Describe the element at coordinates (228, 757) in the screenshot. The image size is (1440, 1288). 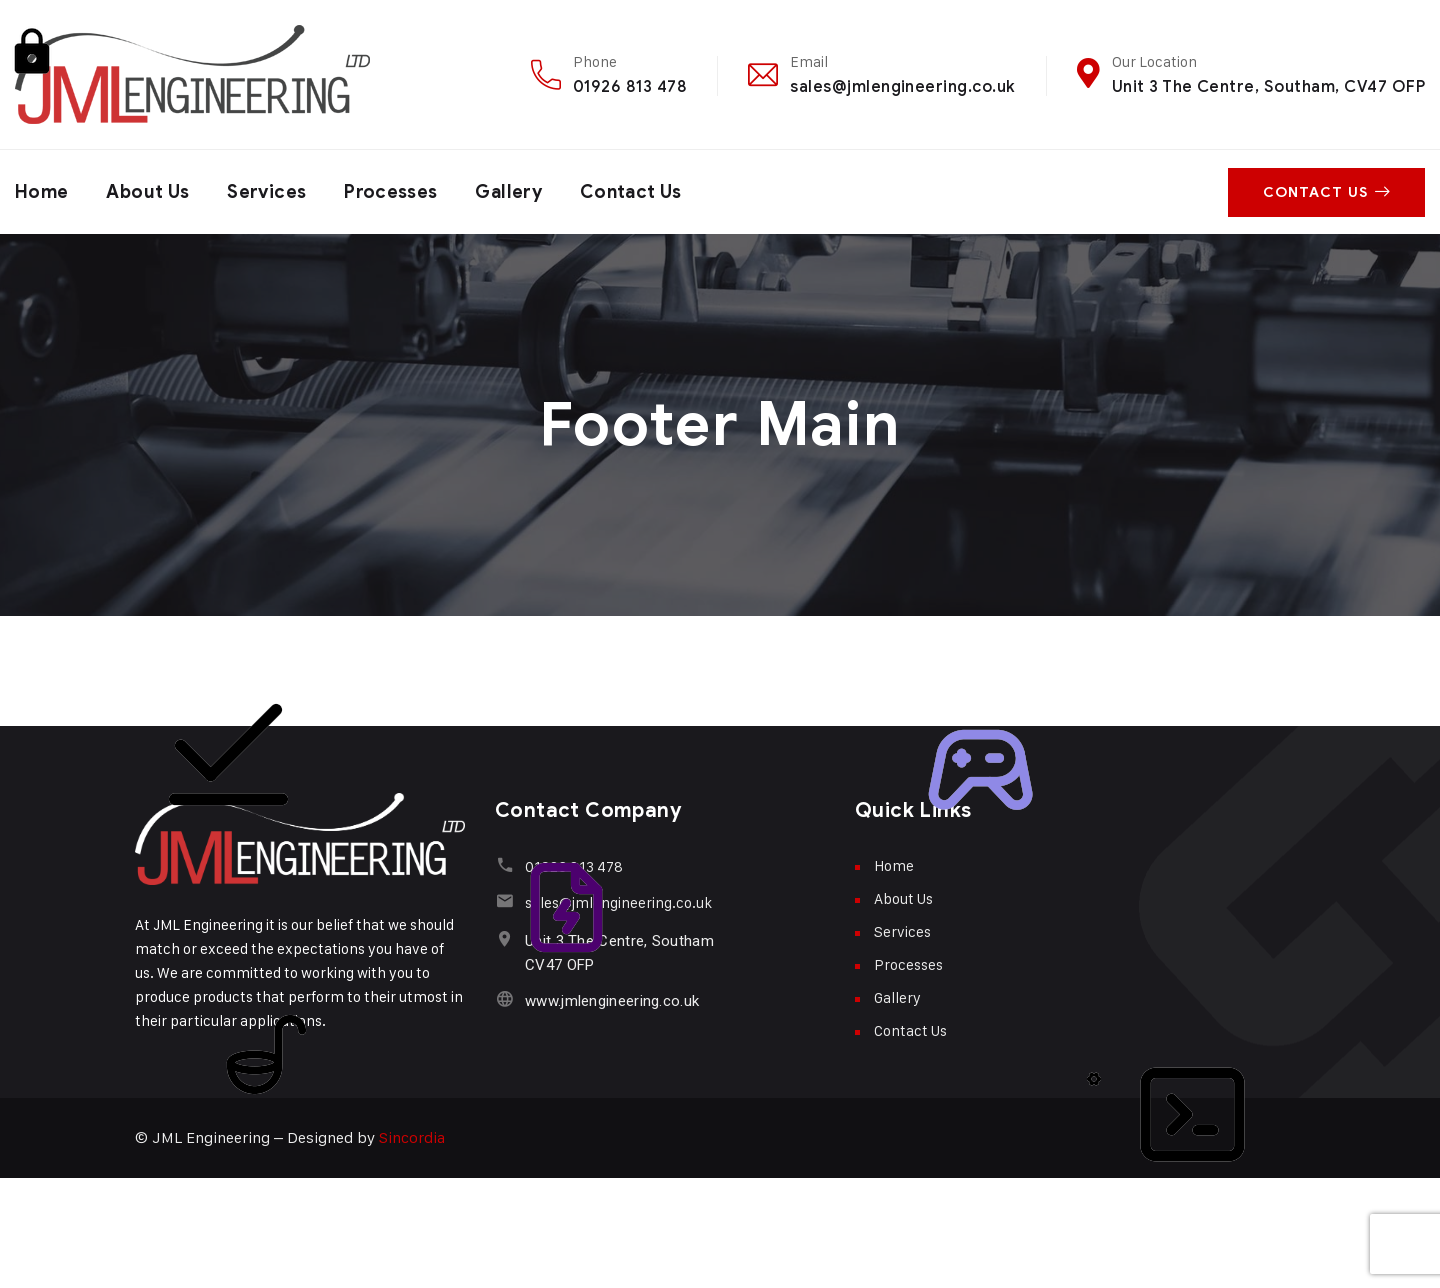
I see `confirm or submit an action` at that location.